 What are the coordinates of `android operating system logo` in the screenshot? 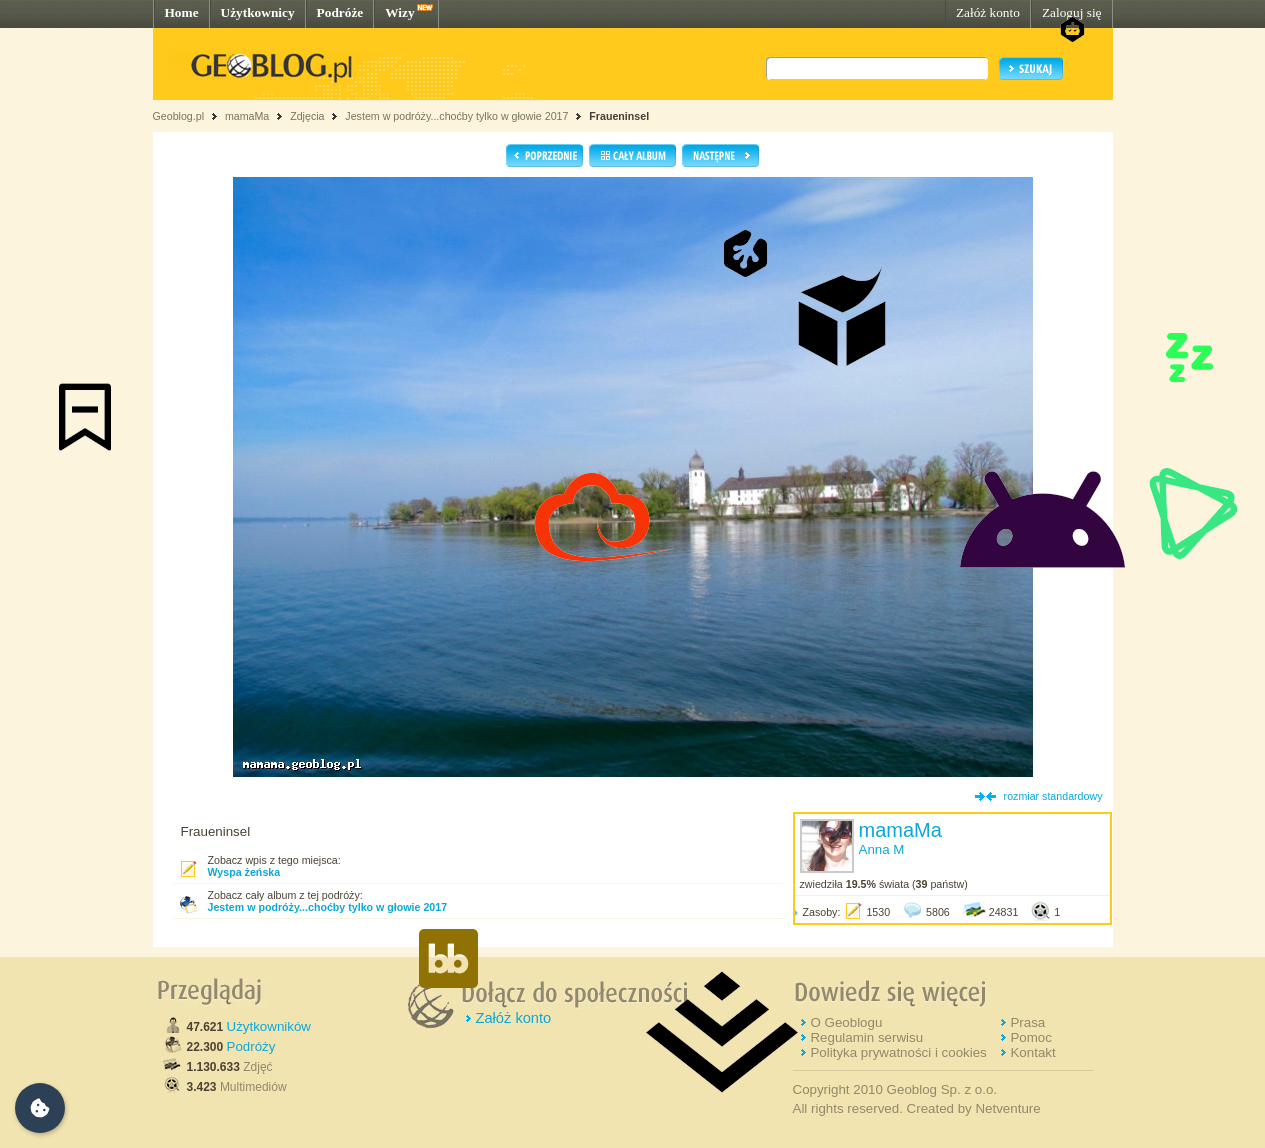 It's located at (1042, 519).